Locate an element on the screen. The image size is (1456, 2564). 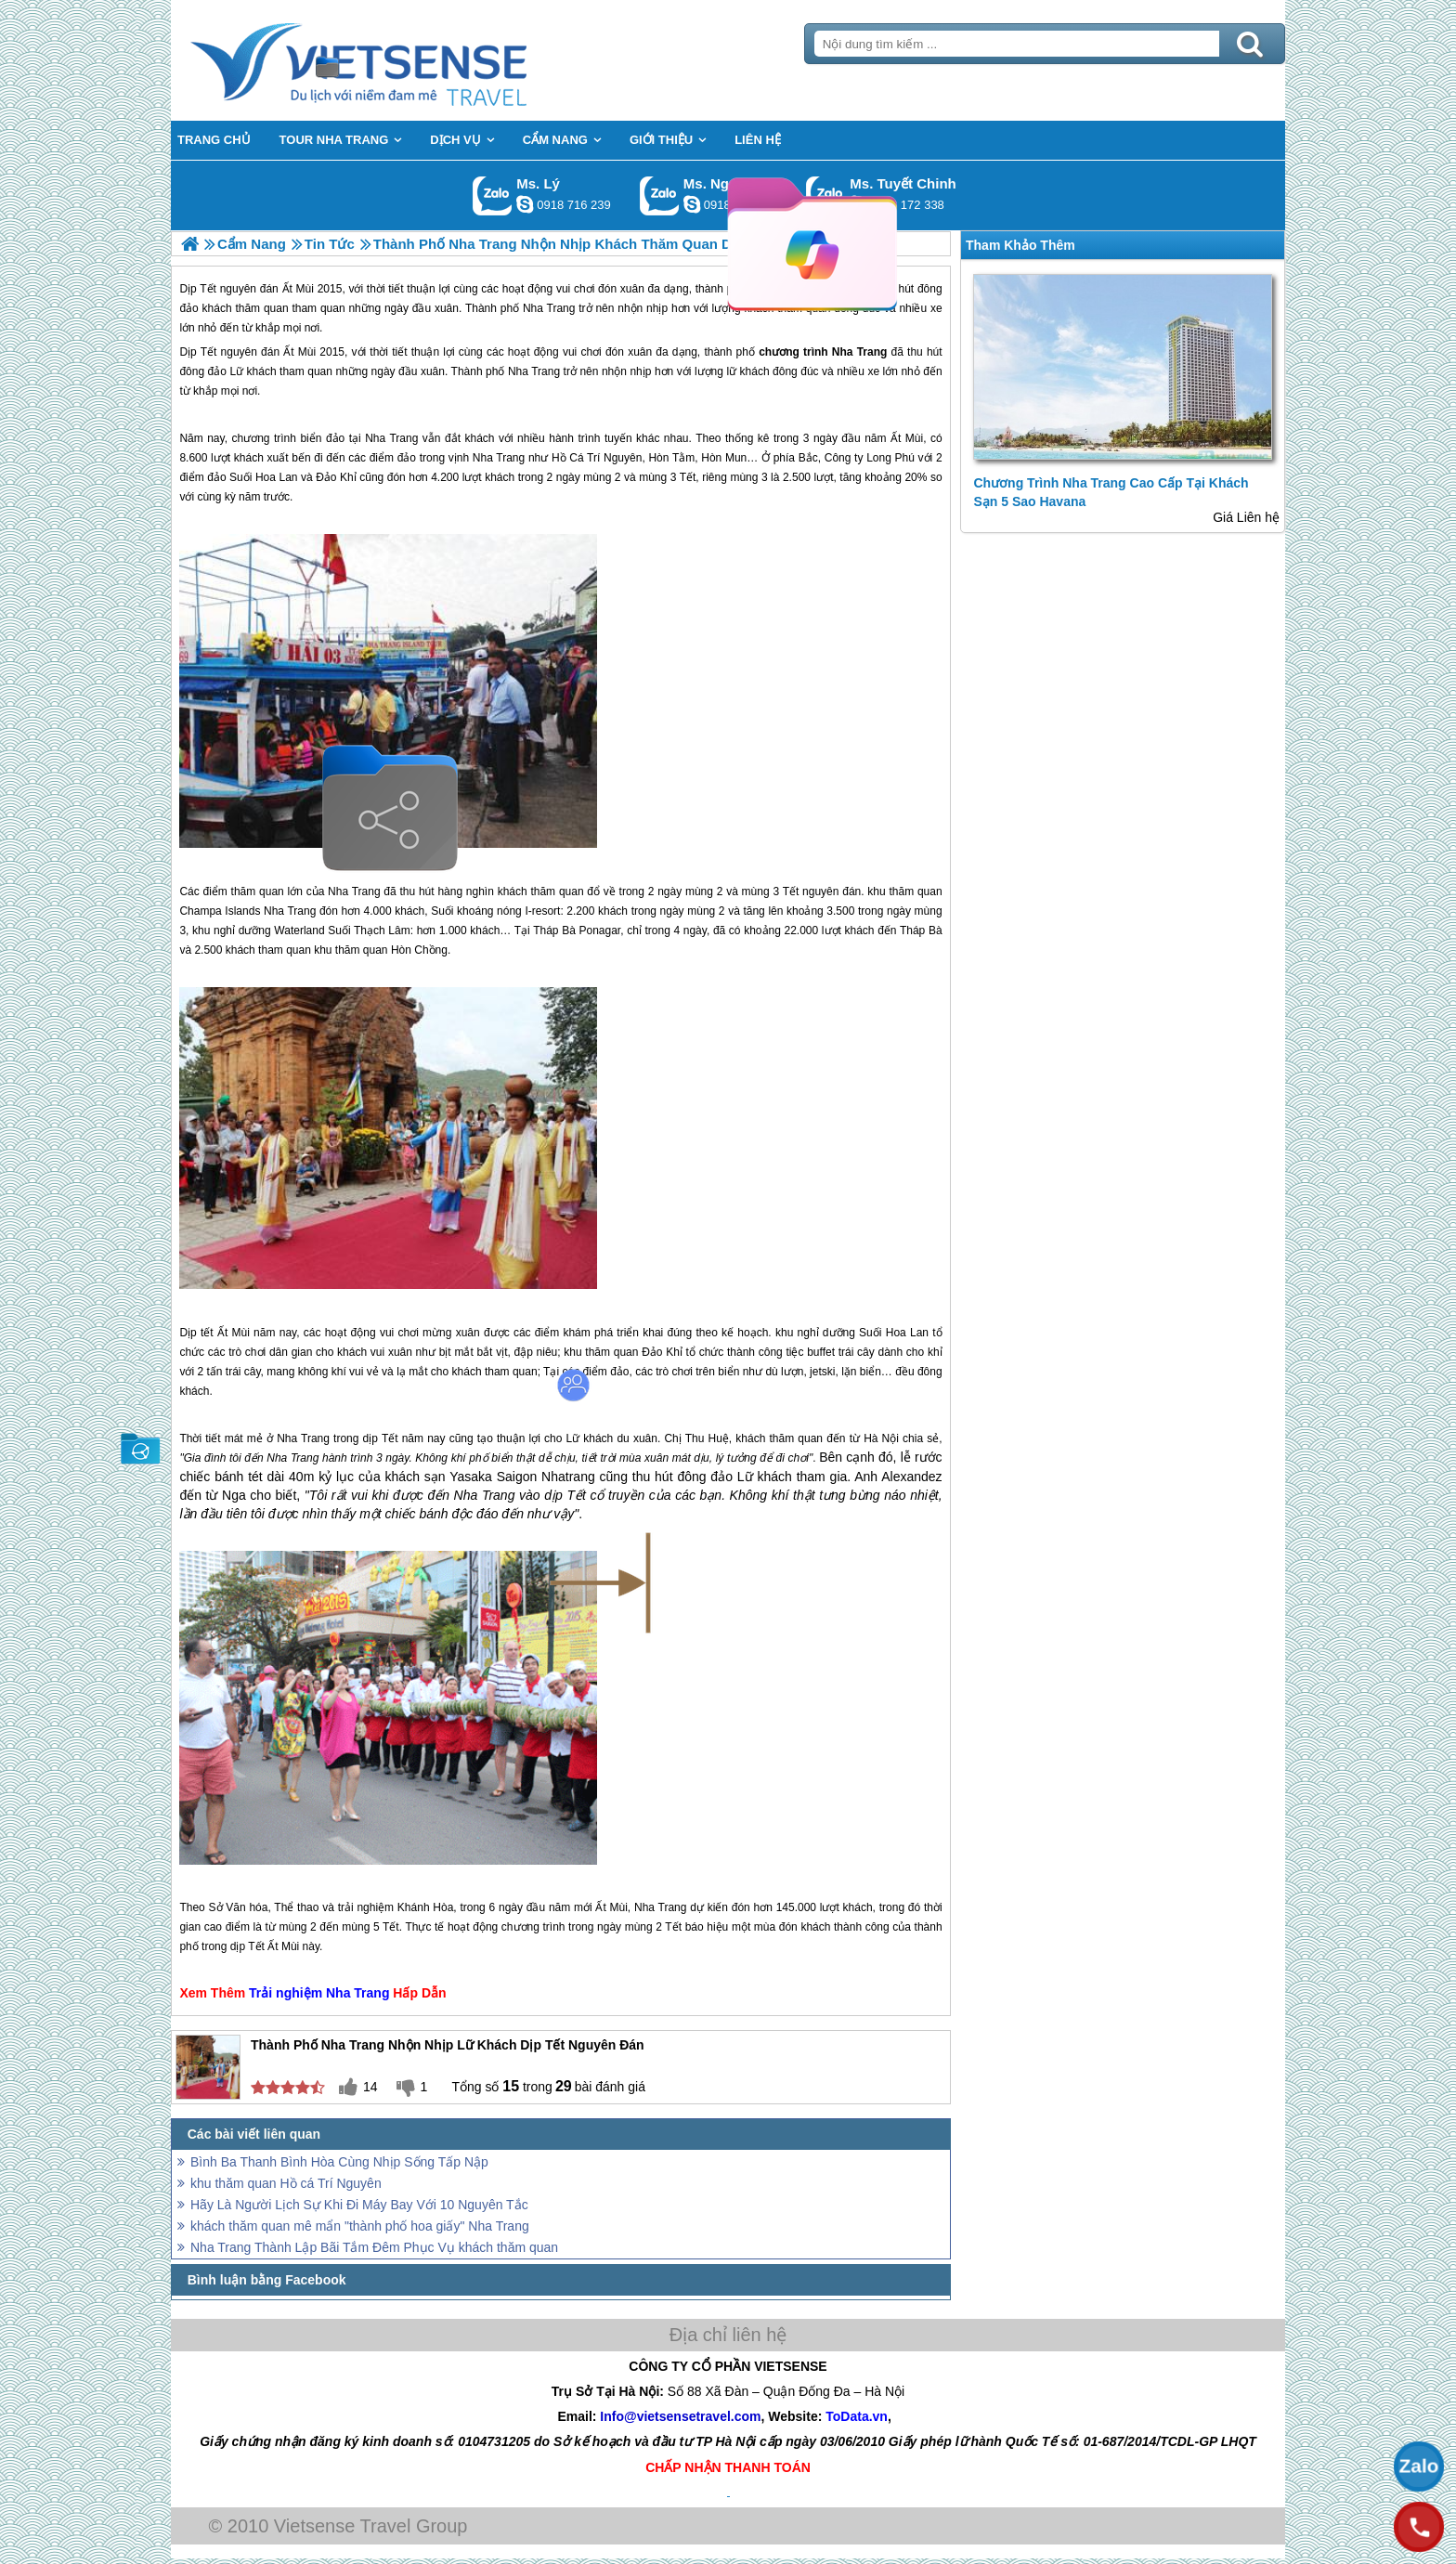
access user accounts and settings is located at coordinates (573, 1385).